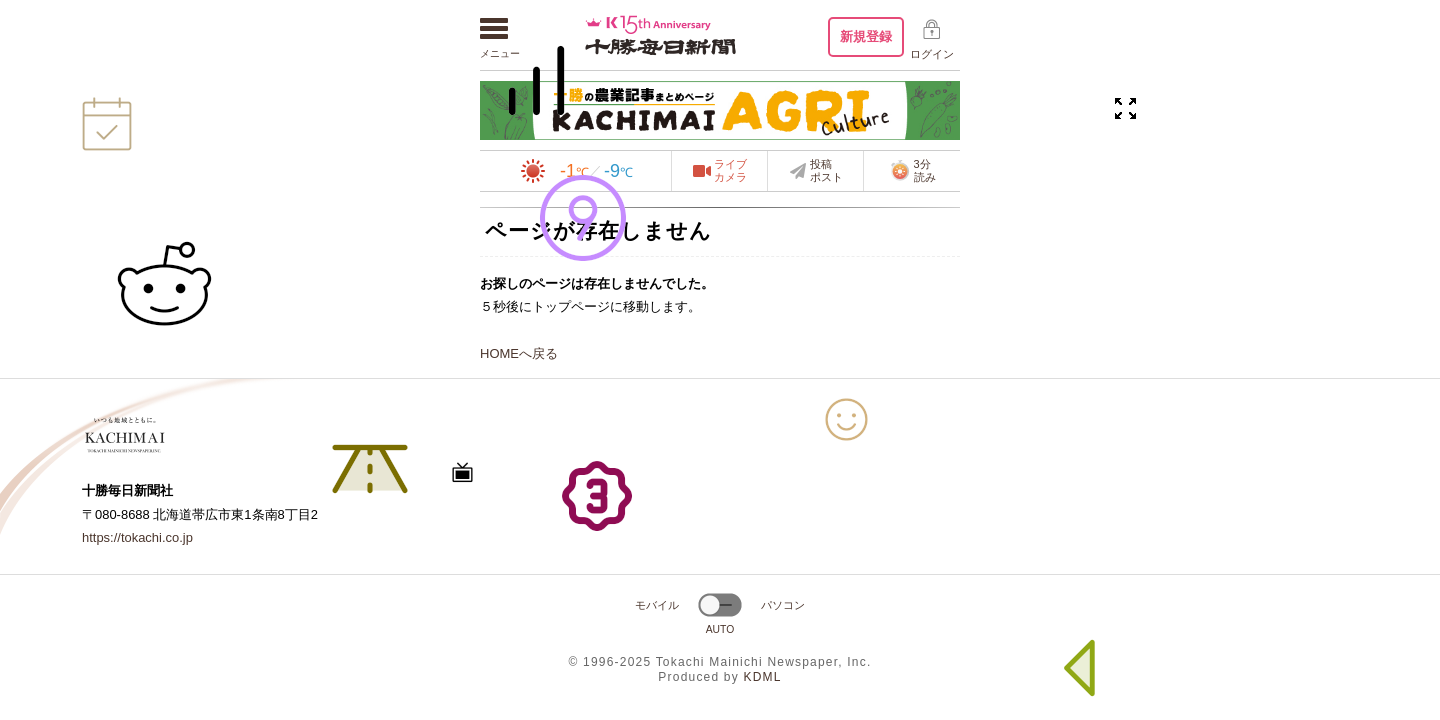 The width and height of the screenshot is (1440, 720). What do you see at coordinates (107, 126) in the screenshot?
I see `confirm or schedule an event` at bounding box center [107, 126].